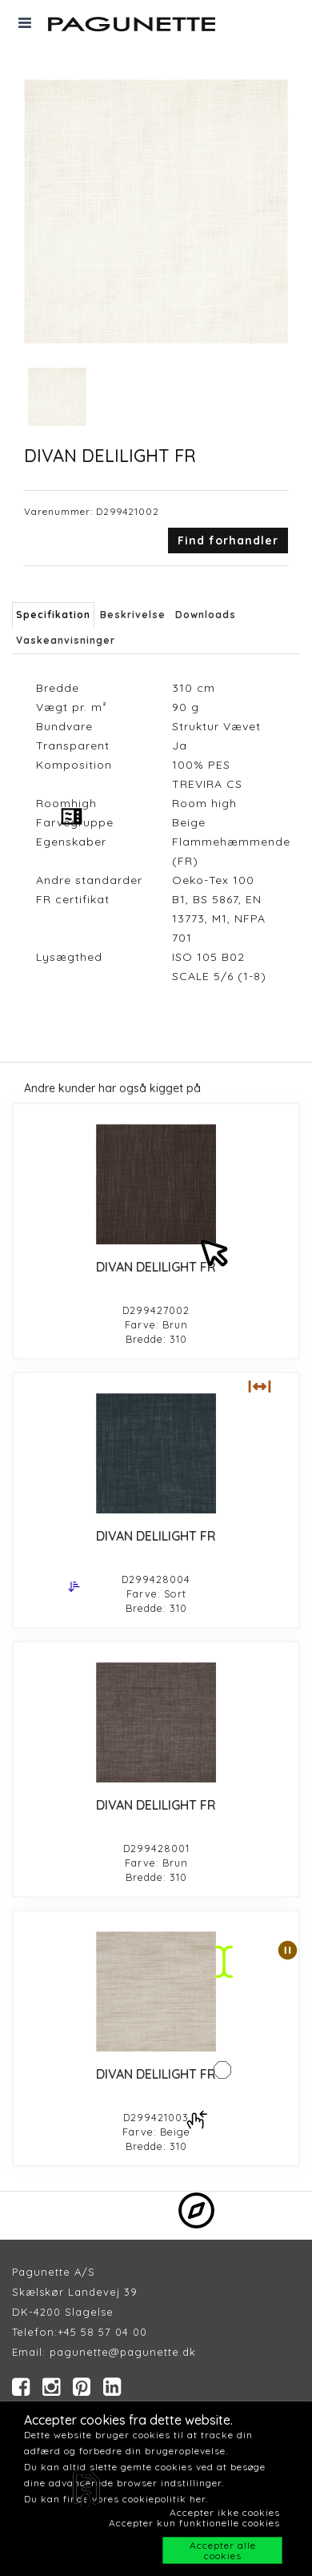 This screenshot has width=312, height=2576. What do you see at coordinates (196, 2210) in the screenshot?
I see `access navigation or direction features` at bounding box center [196, 2210].